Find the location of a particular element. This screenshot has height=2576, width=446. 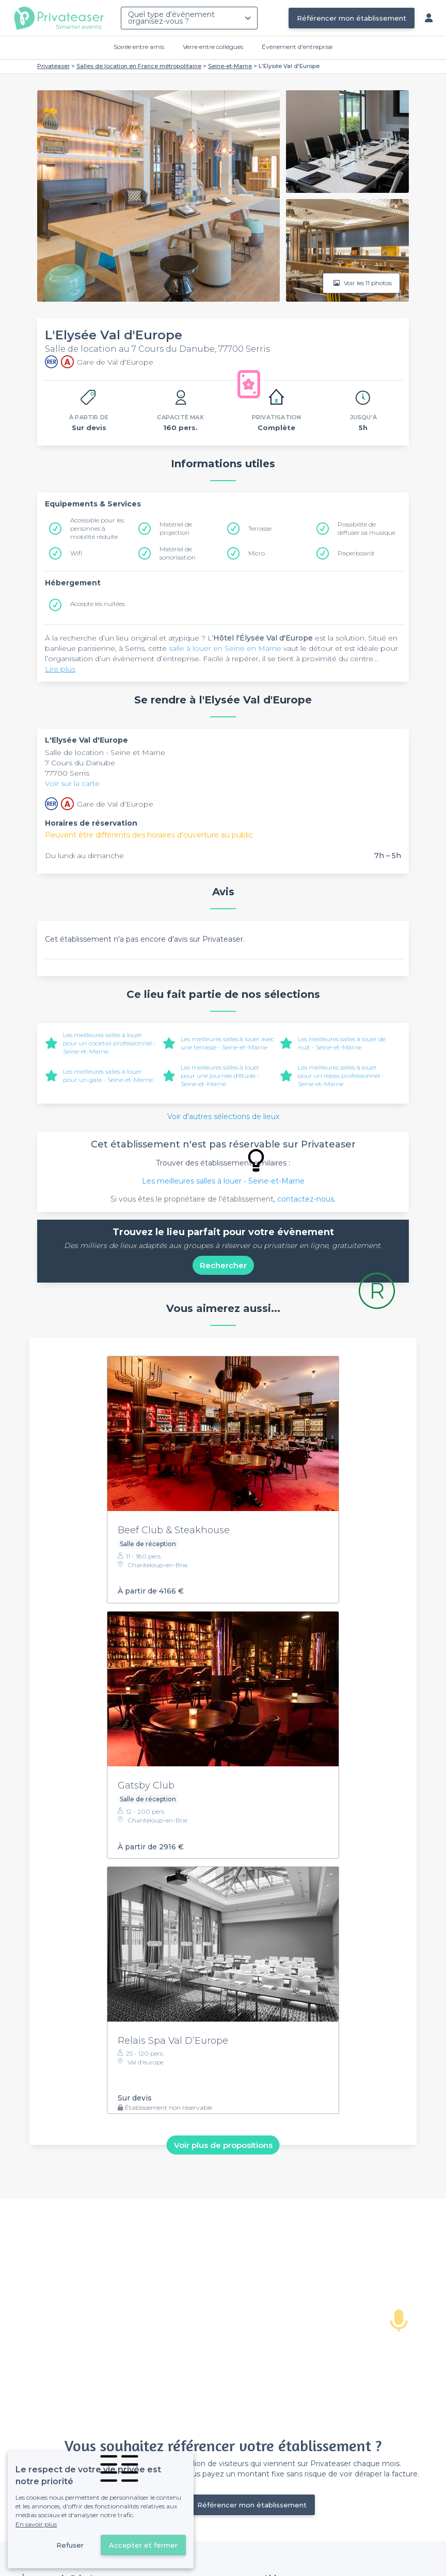

tap to start voice input is located at coordinates (399, 2320).